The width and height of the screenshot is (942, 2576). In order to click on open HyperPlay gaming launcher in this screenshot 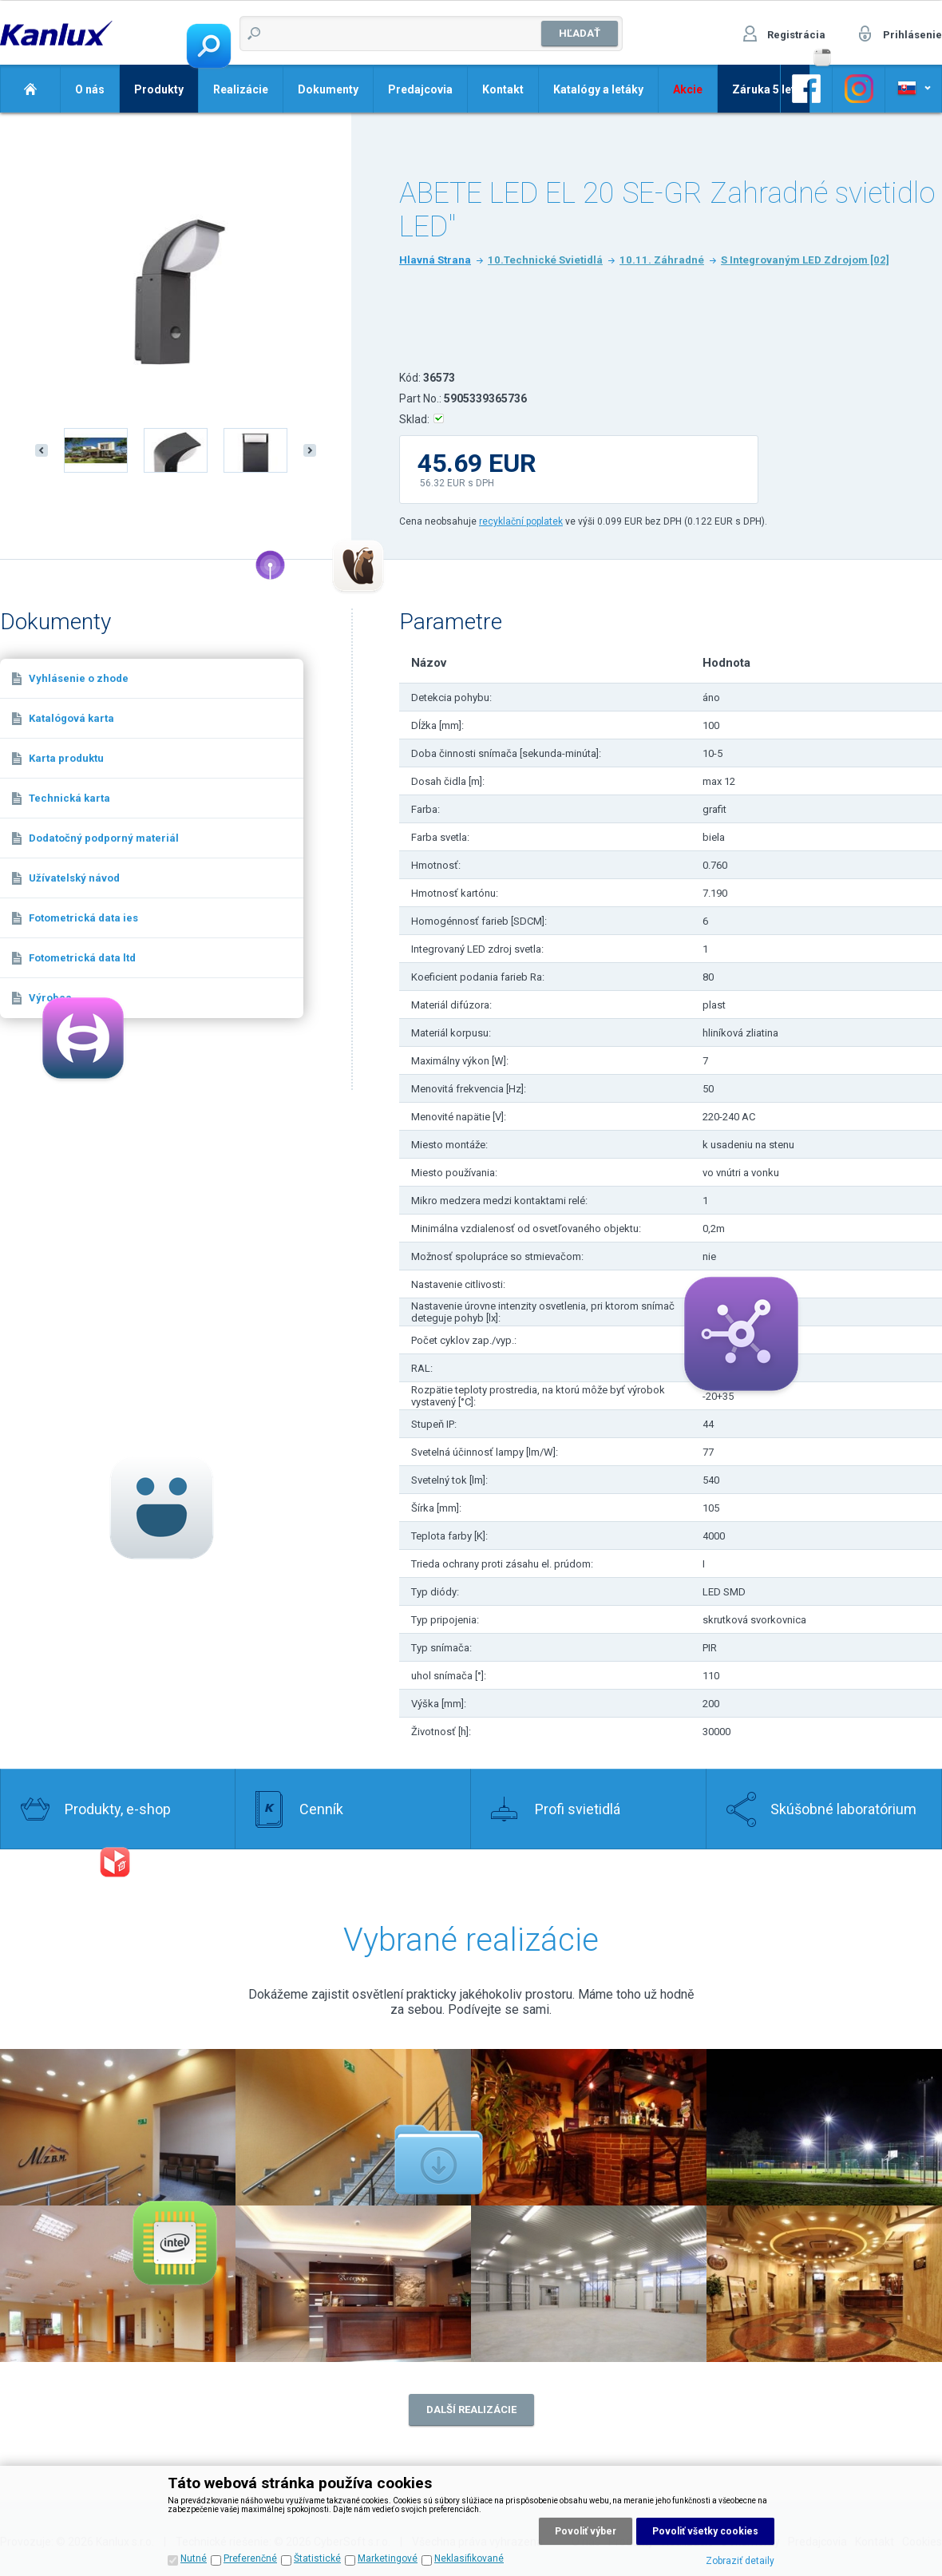, I will do `click(83, 1038)`.